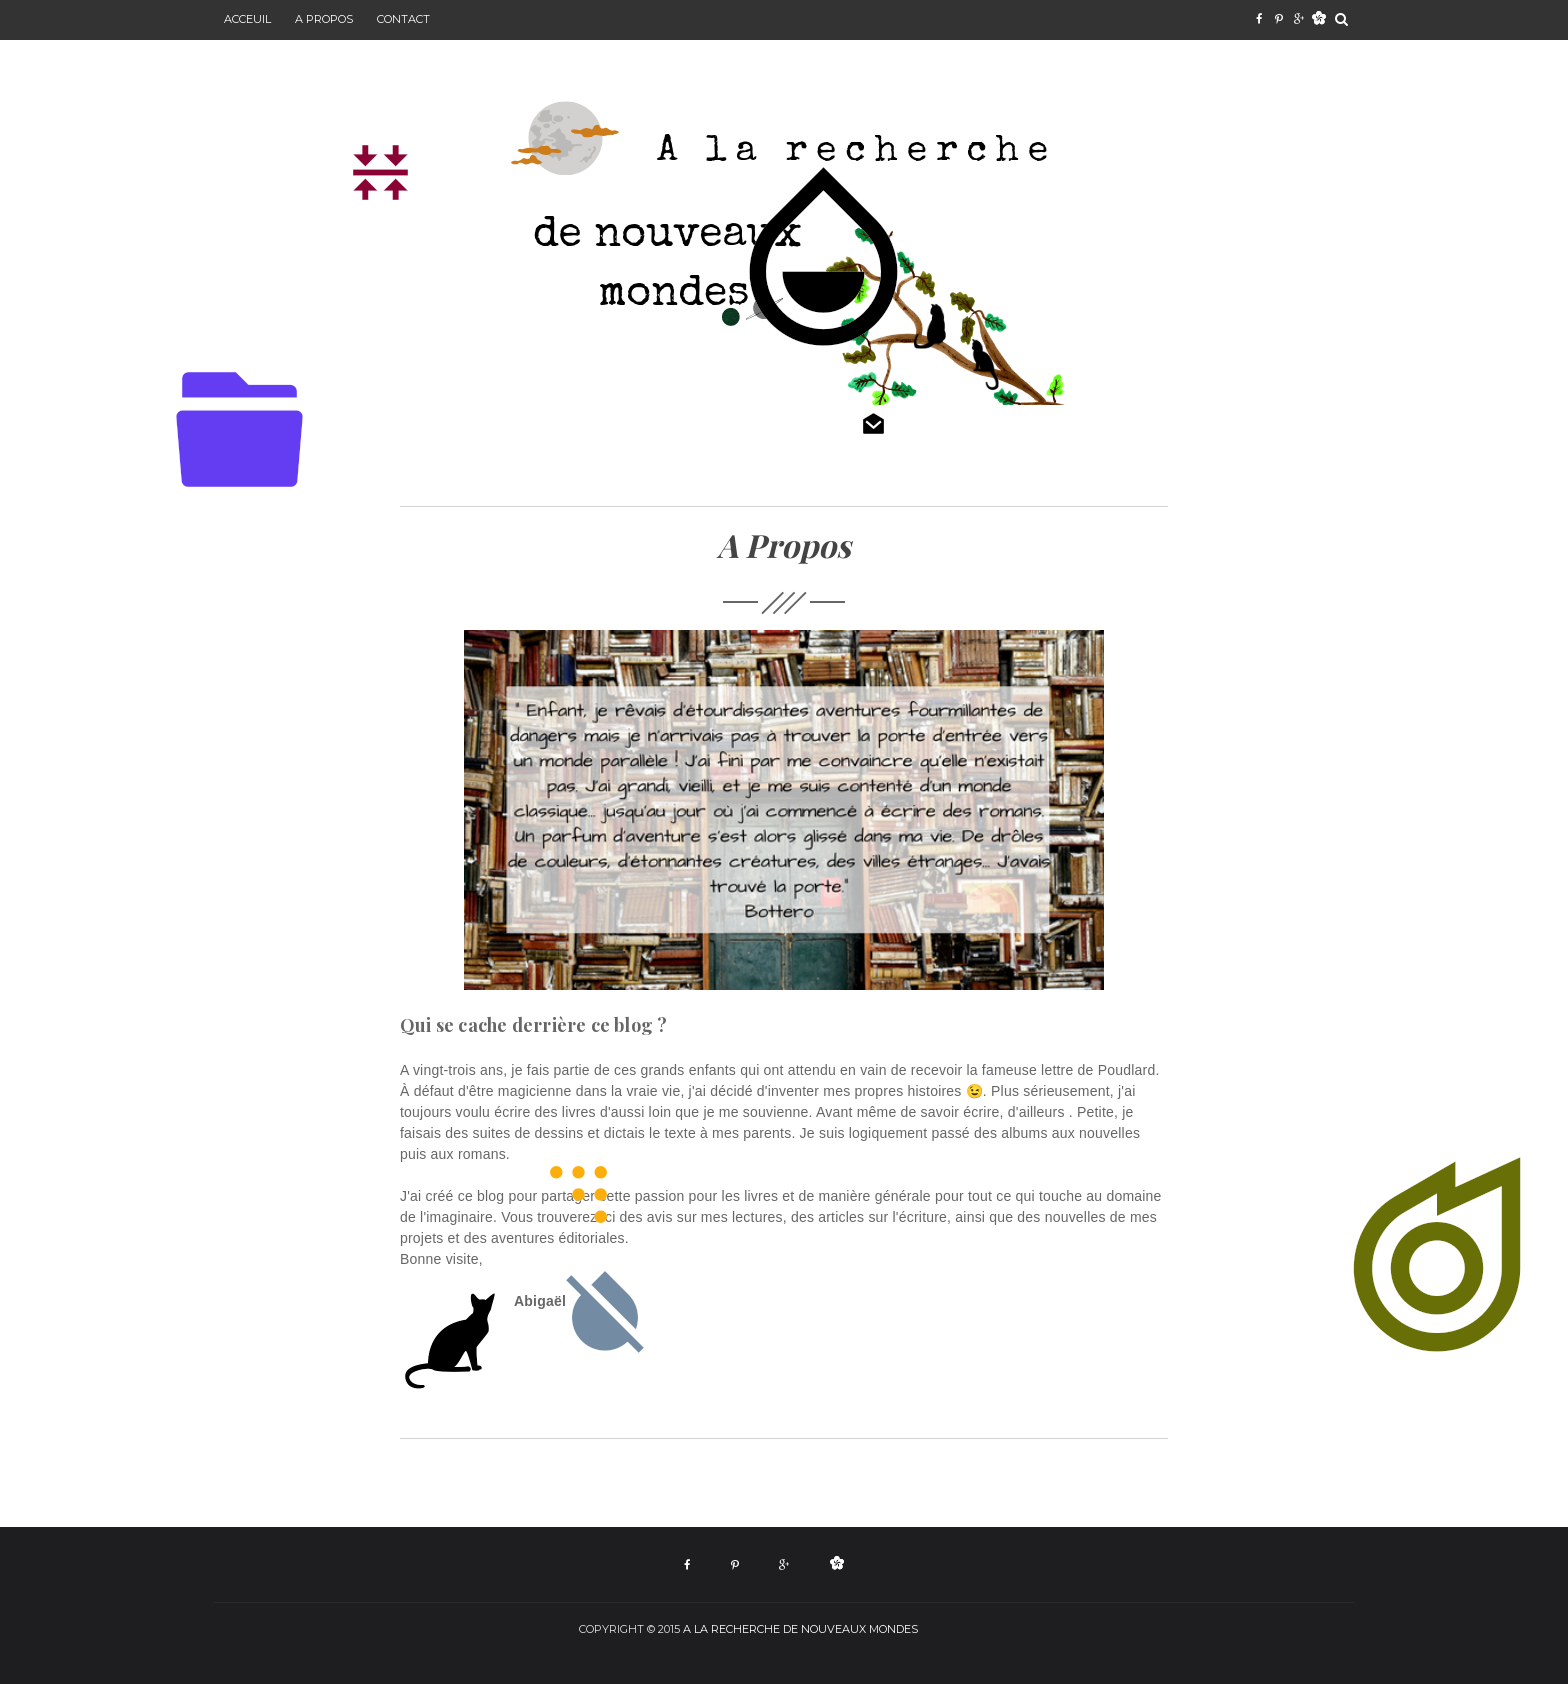  Describe the element at coordinates (1437, 1259) in the screenshot. I see `indicates meteor or space weather event` at that location.